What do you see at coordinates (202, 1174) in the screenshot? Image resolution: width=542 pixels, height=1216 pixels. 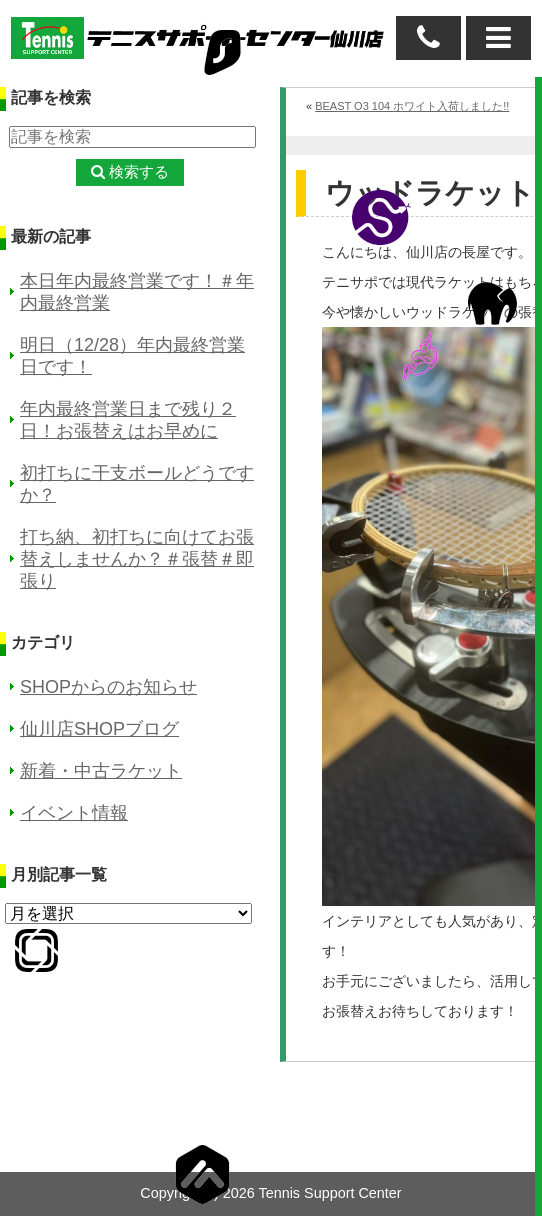 I see `open Matillion data integration platform` at bounding box center [202, 1174].